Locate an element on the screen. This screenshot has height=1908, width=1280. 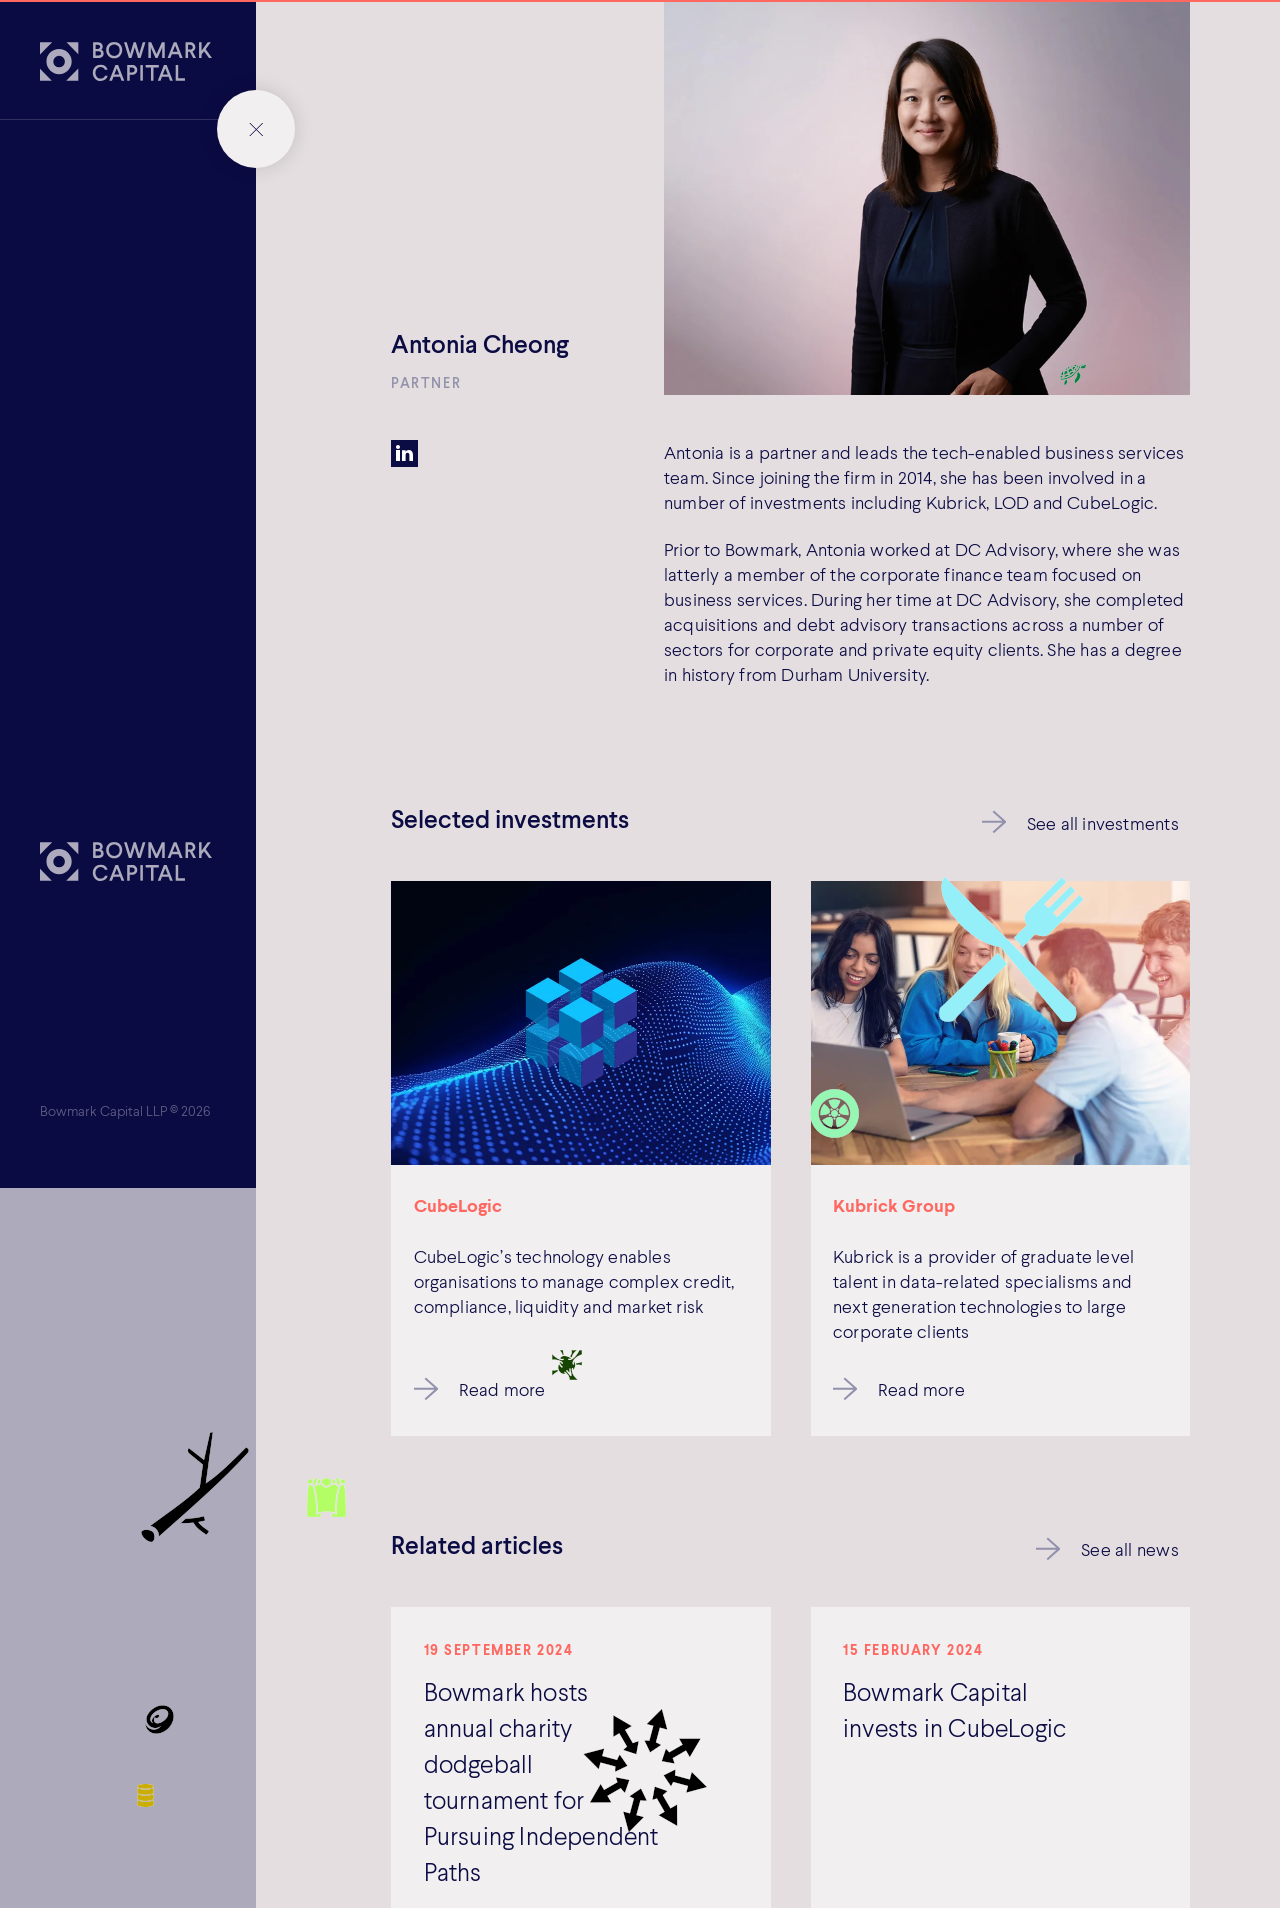
access database storage is located at coordinates (145, 1795).